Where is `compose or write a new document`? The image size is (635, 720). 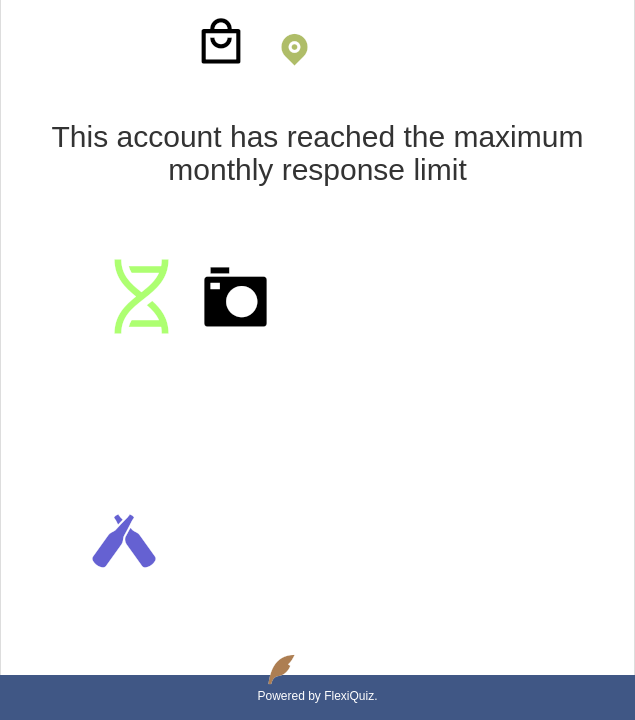 compose or write a new document is located at coordinates (281, 669).